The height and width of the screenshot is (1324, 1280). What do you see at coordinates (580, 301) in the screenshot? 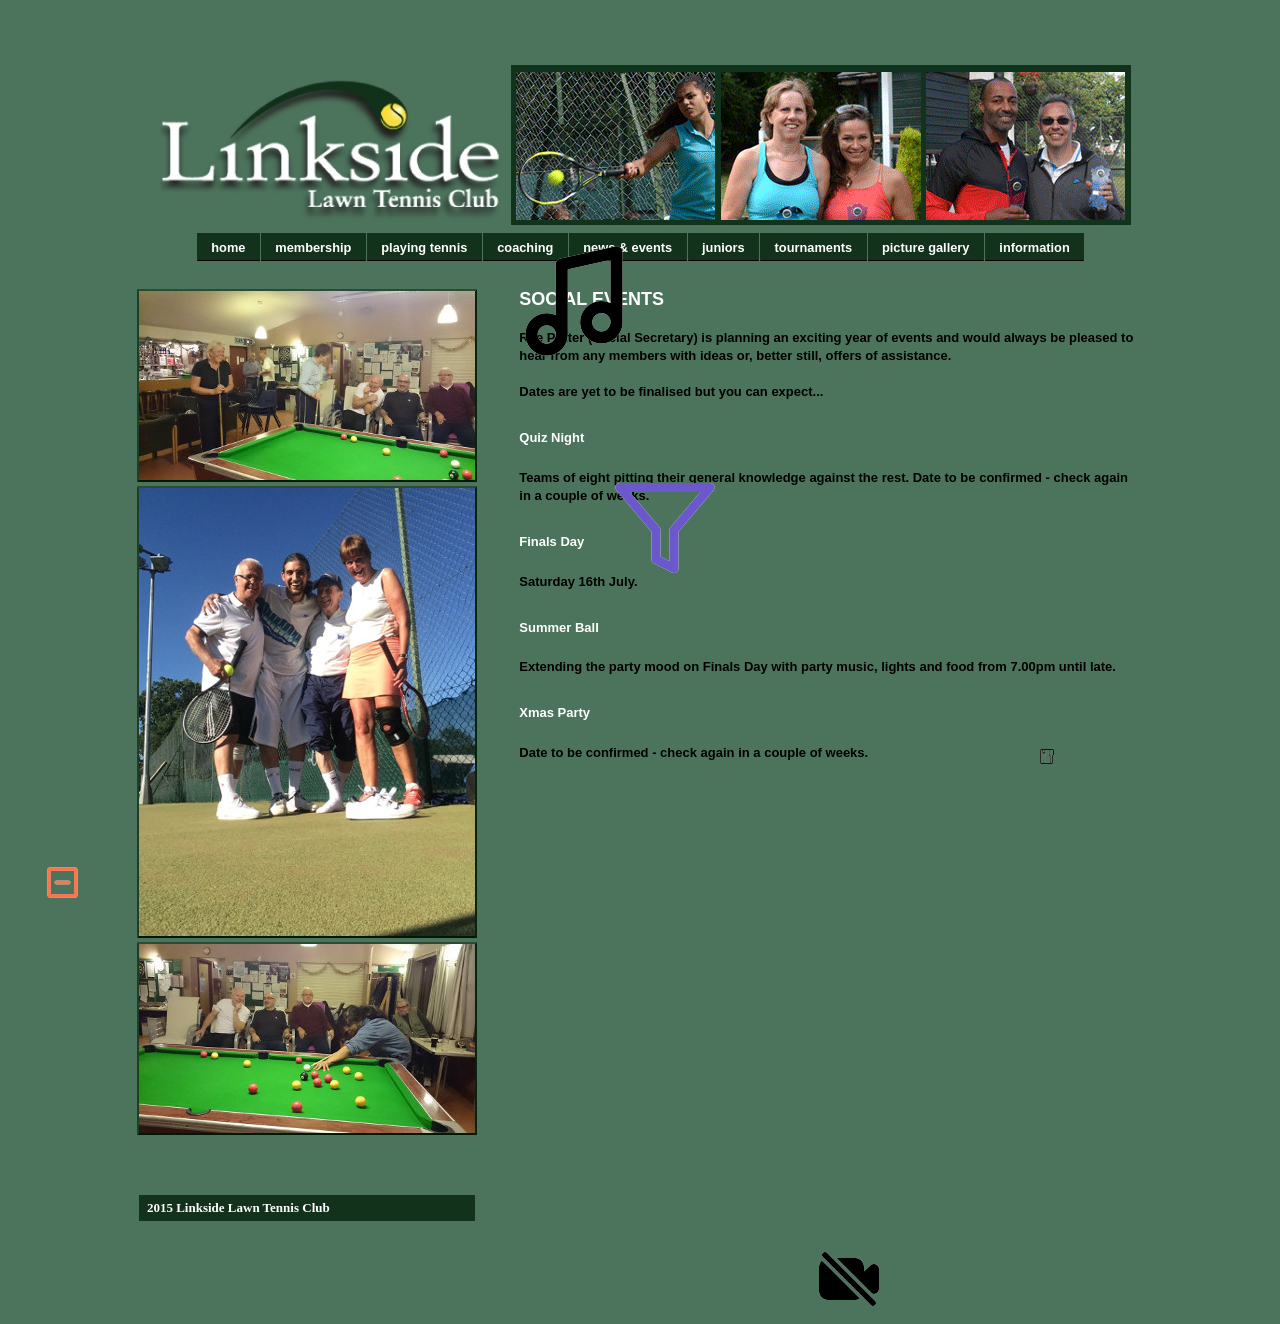
I see `access music library or player` at bounding box center [580, 301].